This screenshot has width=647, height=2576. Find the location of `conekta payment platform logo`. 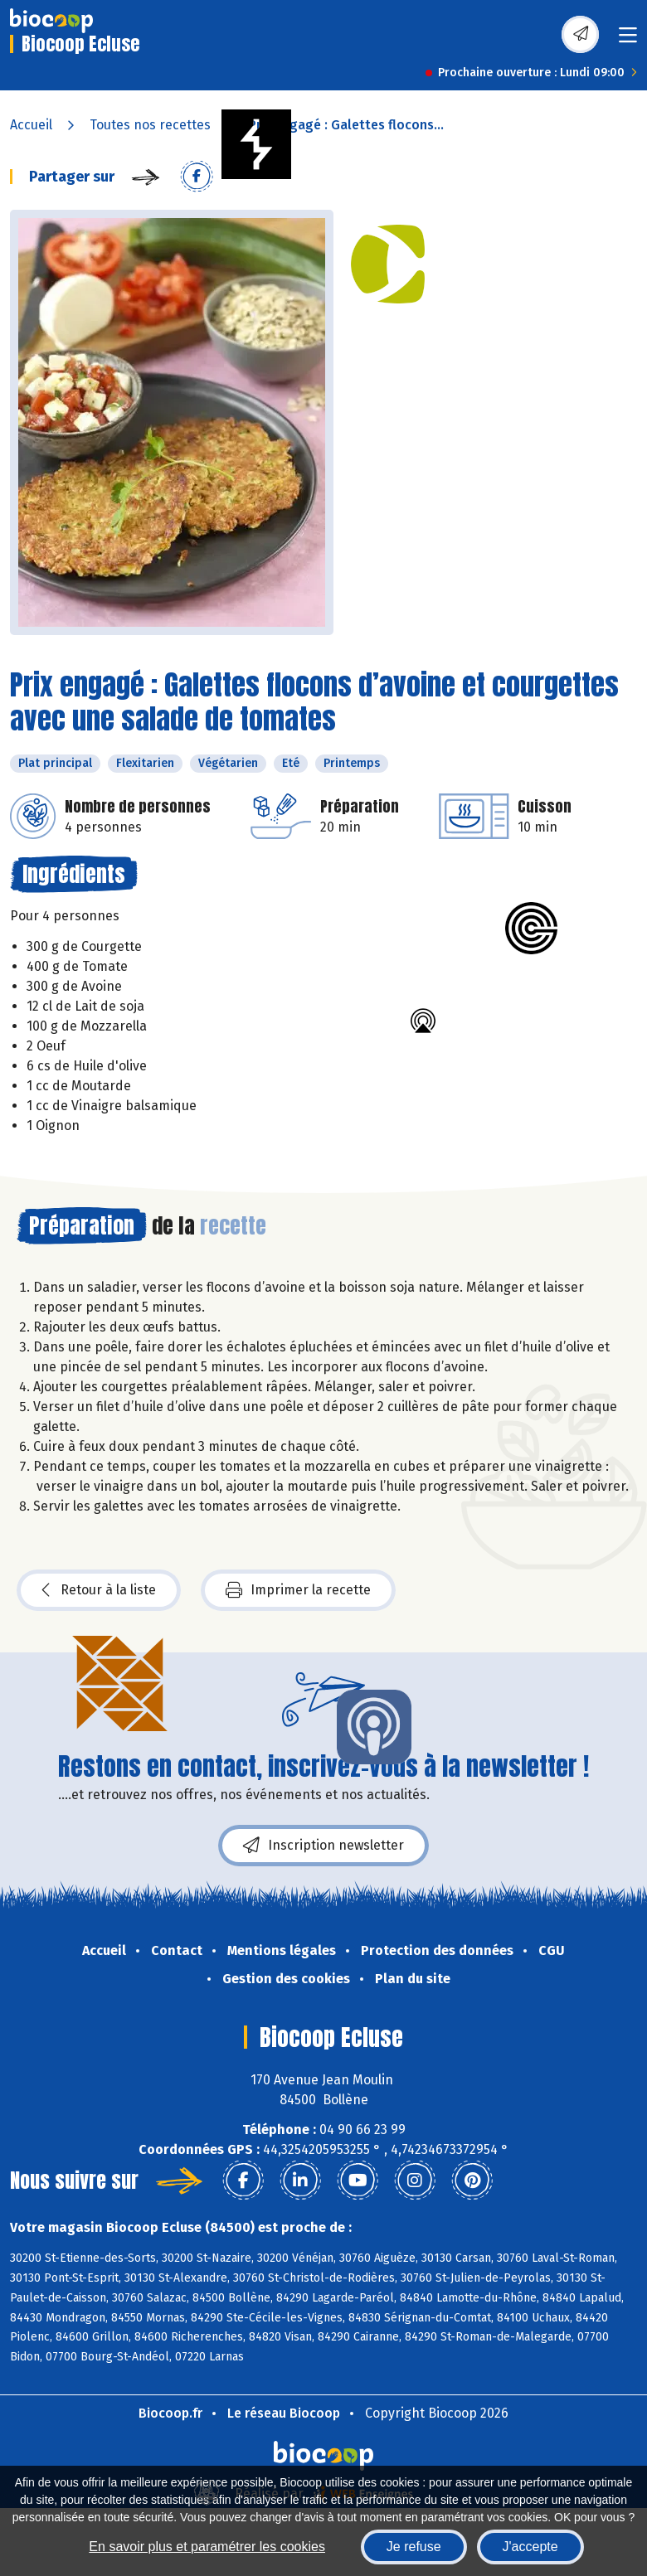

conekta payment platform logo is located at coordinates (387, 264).